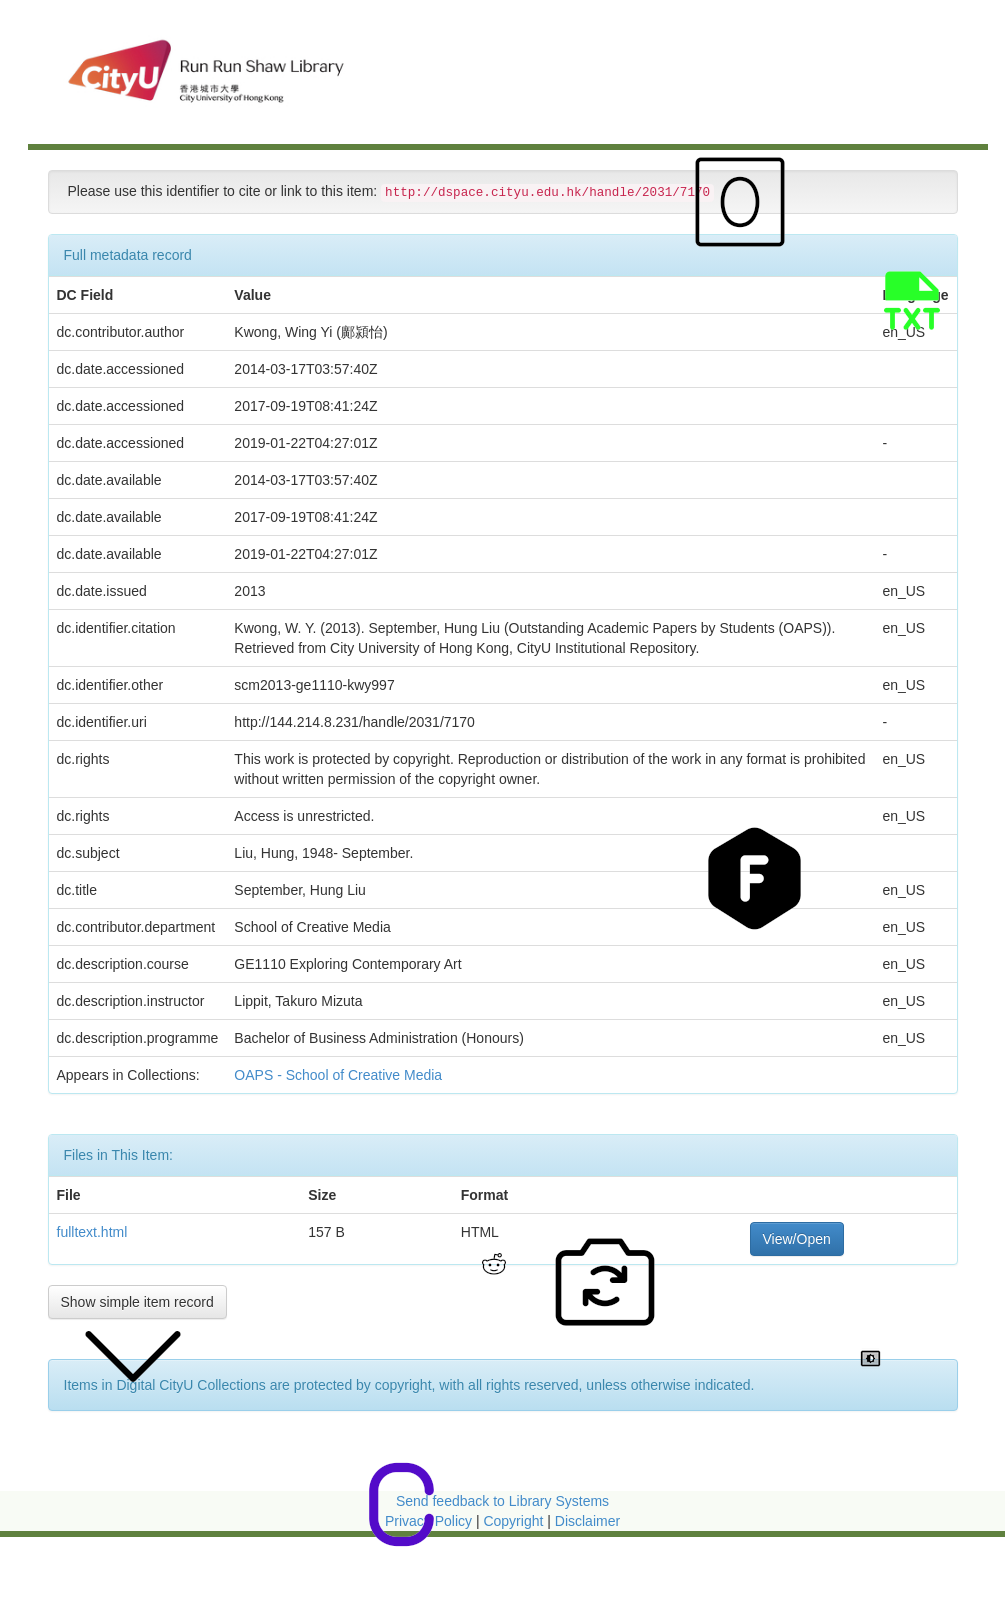 The image size is (1005, 1597). I want to click on adjust display brightness settings, so click(870, 1358).